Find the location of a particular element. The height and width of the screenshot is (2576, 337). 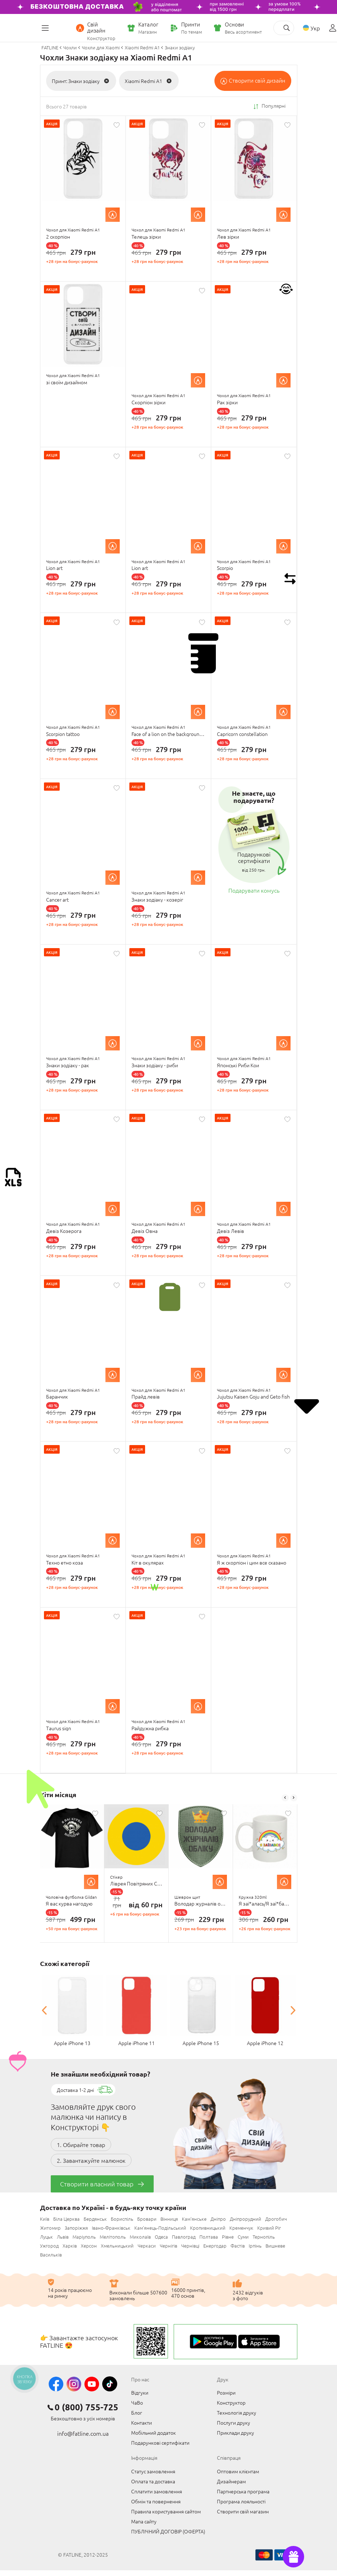

resize or adjust width horizontally is located at coordinates (290, 579).